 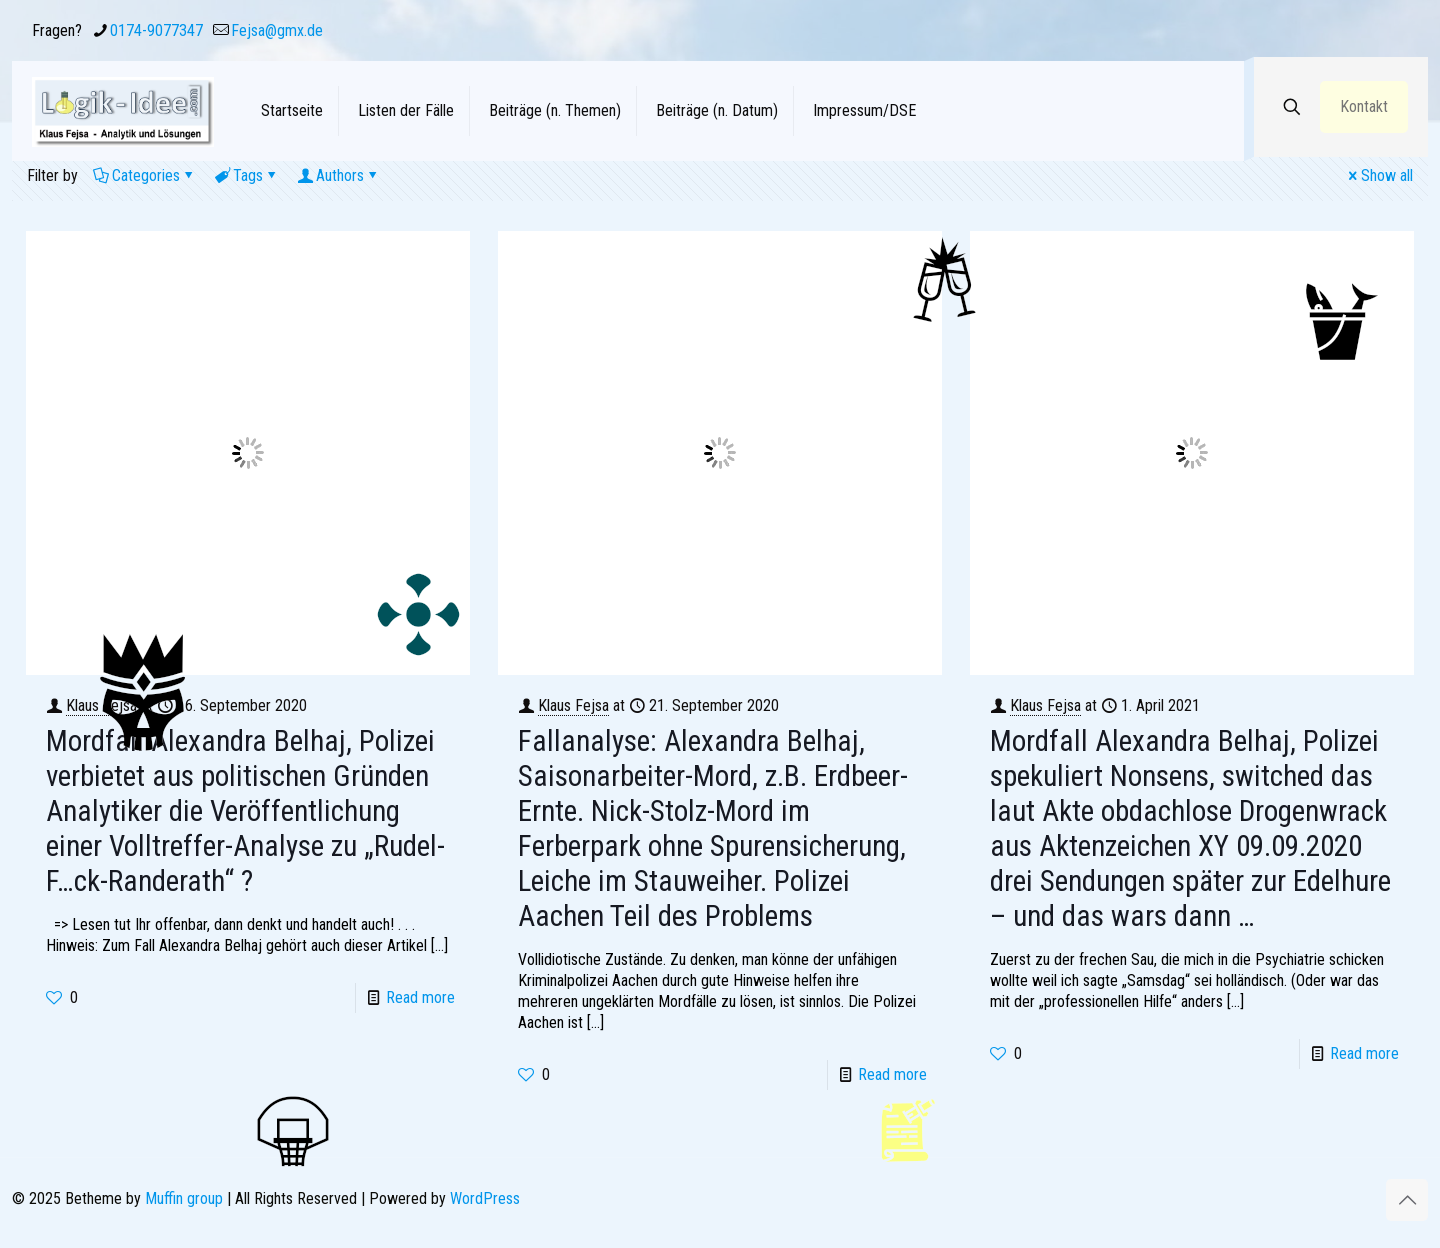 I want to click on indicates luck or bonus reward in gameplay, so click(x=418, y=614).